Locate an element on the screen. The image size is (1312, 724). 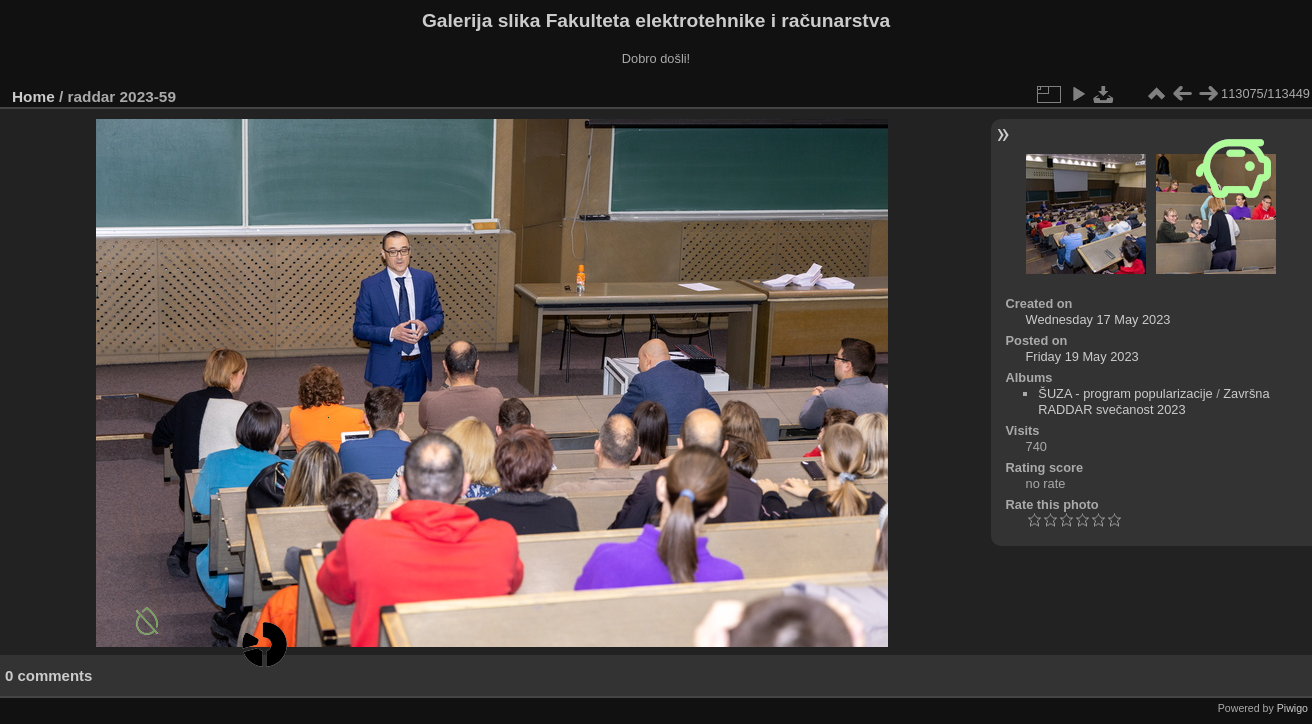
indicates an unread notification or new item is located at coordinates (328, 417).